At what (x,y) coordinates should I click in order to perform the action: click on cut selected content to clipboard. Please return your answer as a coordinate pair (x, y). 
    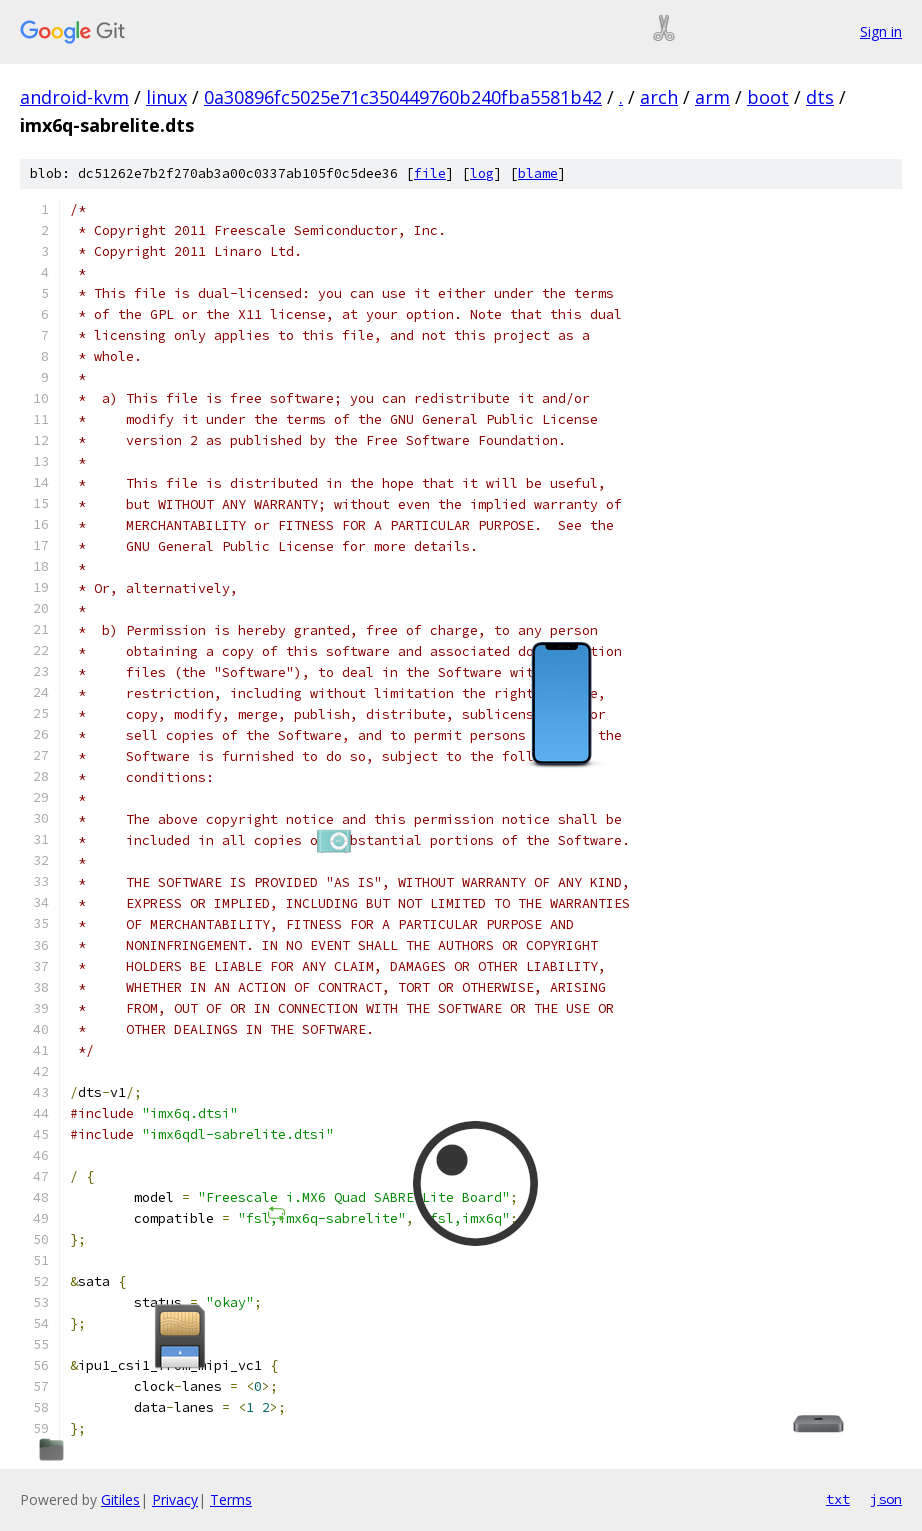
    Looking at the image, I should click on (664, 28).